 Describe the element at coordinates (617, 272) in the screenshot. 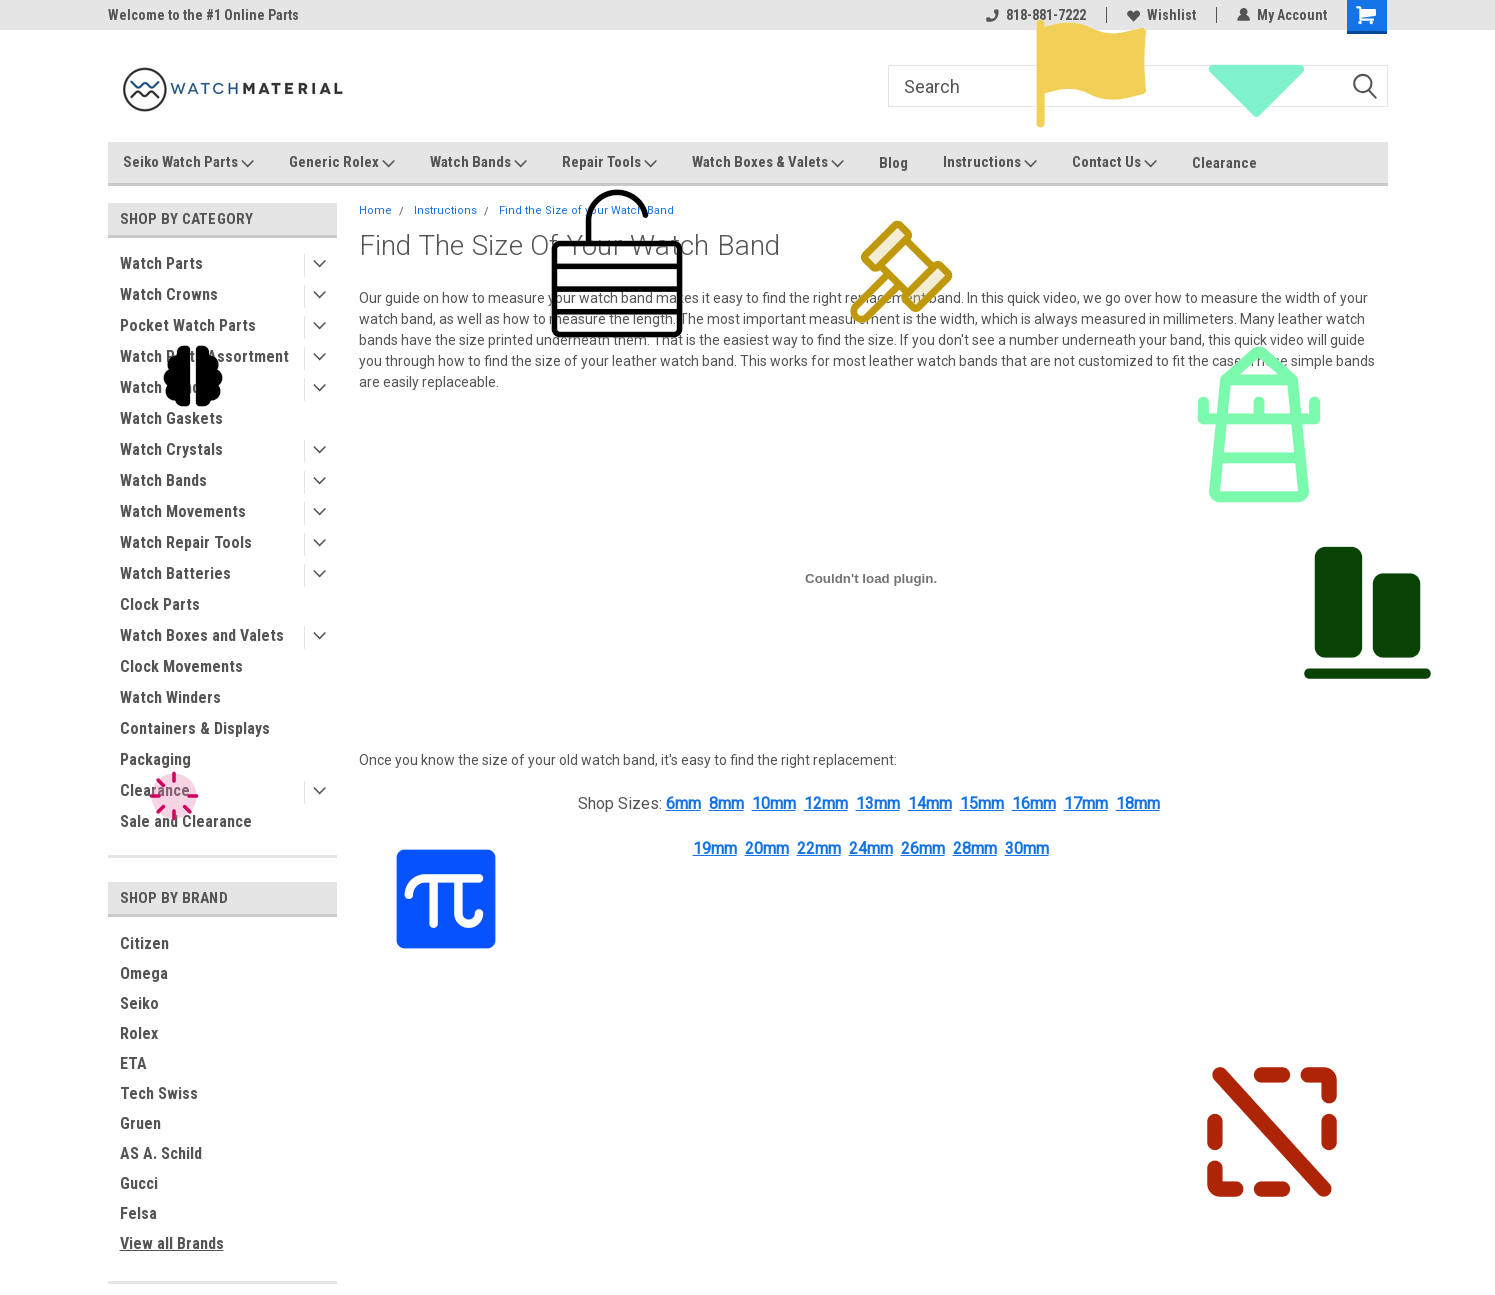

I see `unlocked or unsecured state` at that location.